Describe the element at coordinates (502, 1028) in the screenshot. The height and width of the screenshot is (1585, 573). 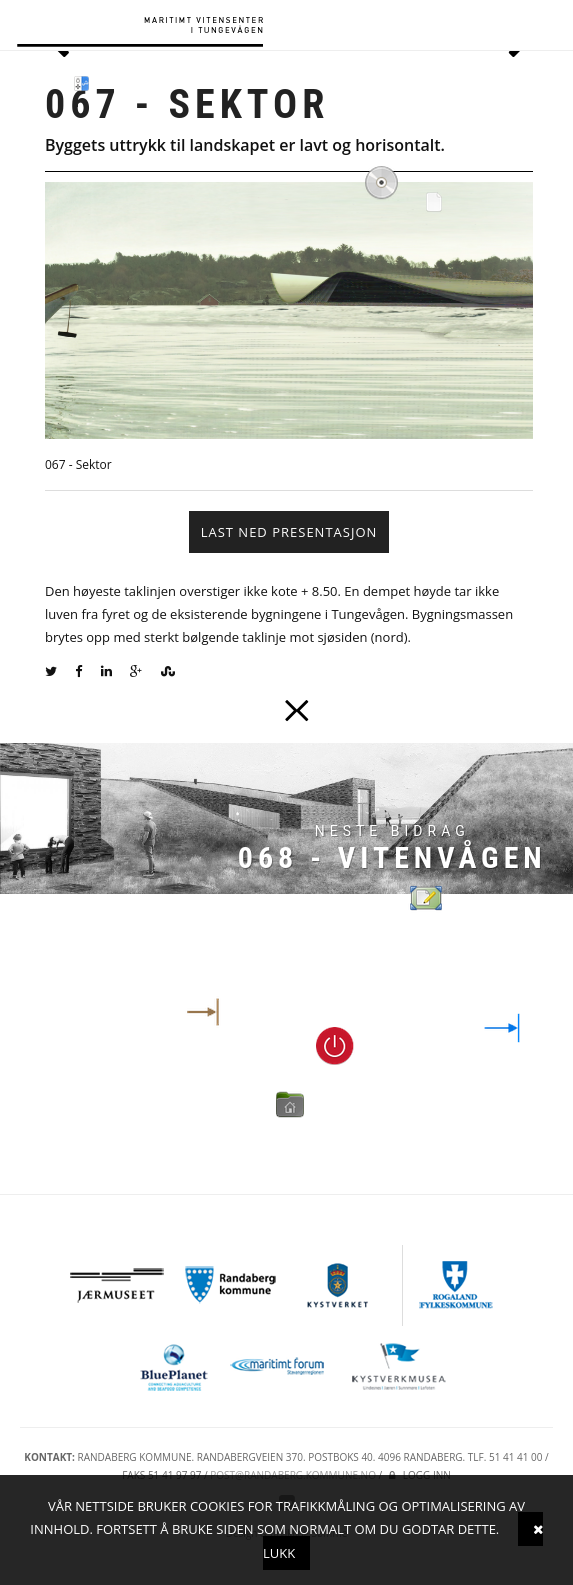
I see `go to the last item or page` at that location.